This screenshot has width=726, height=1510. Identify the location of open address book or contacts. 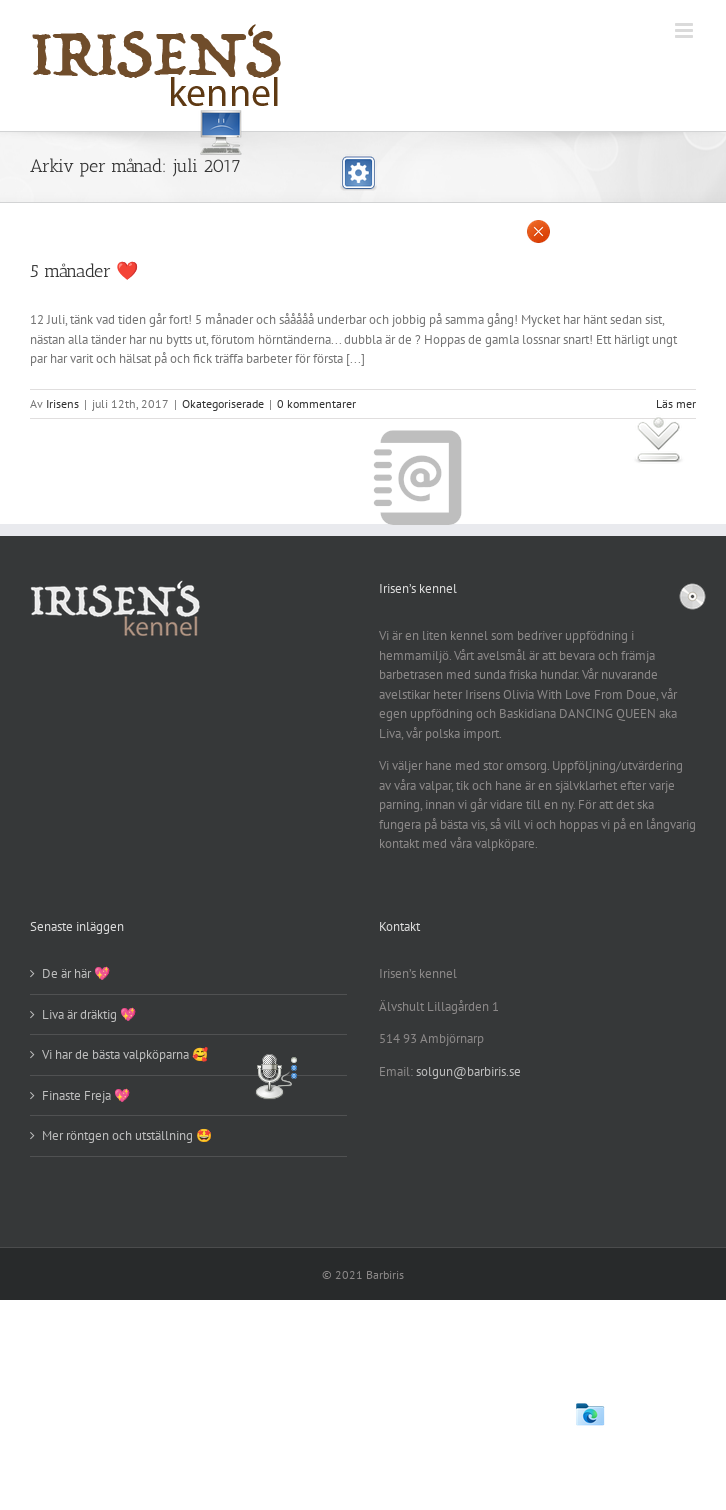
(423, 474).